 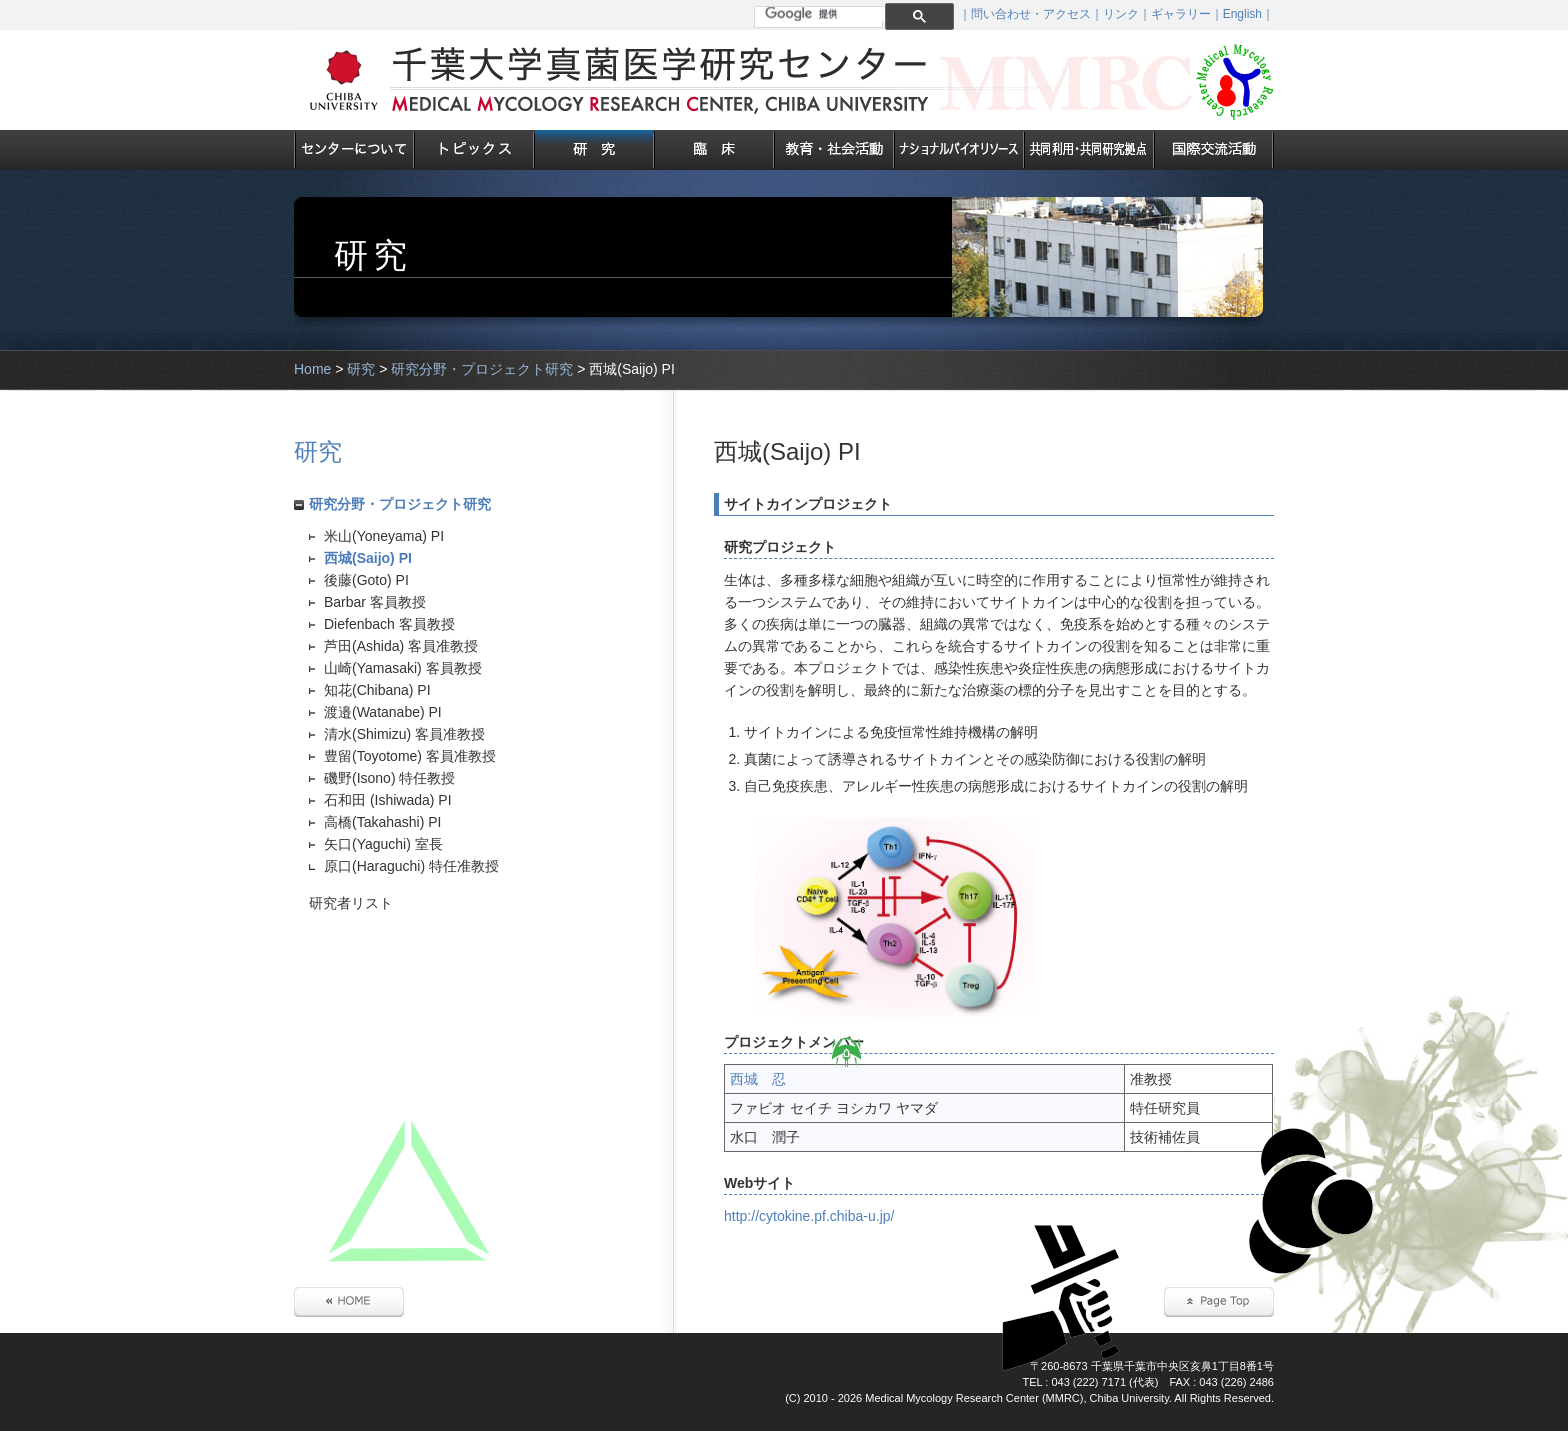 What do you see at coordinates (846, 1052) in the screenshot?
I see `select interceptor ship class` at bounding box center [846, 1052].